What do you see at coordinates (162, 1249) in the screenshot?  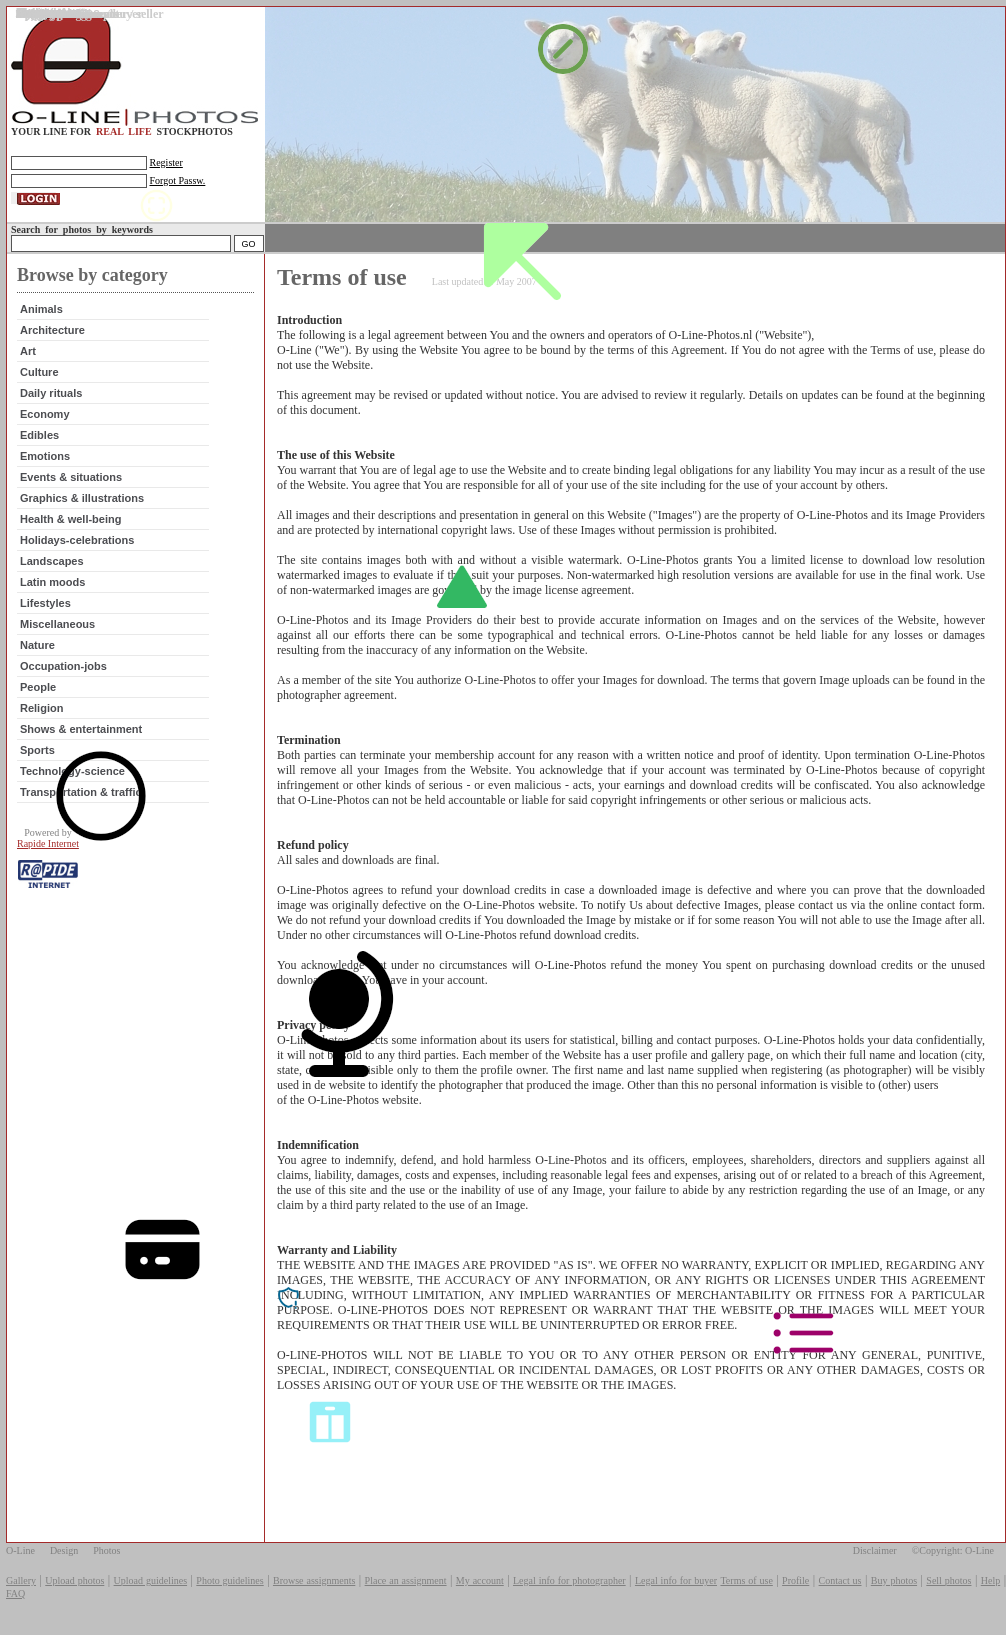 I see `manage payment methods` at bounding box center [162, 1249].